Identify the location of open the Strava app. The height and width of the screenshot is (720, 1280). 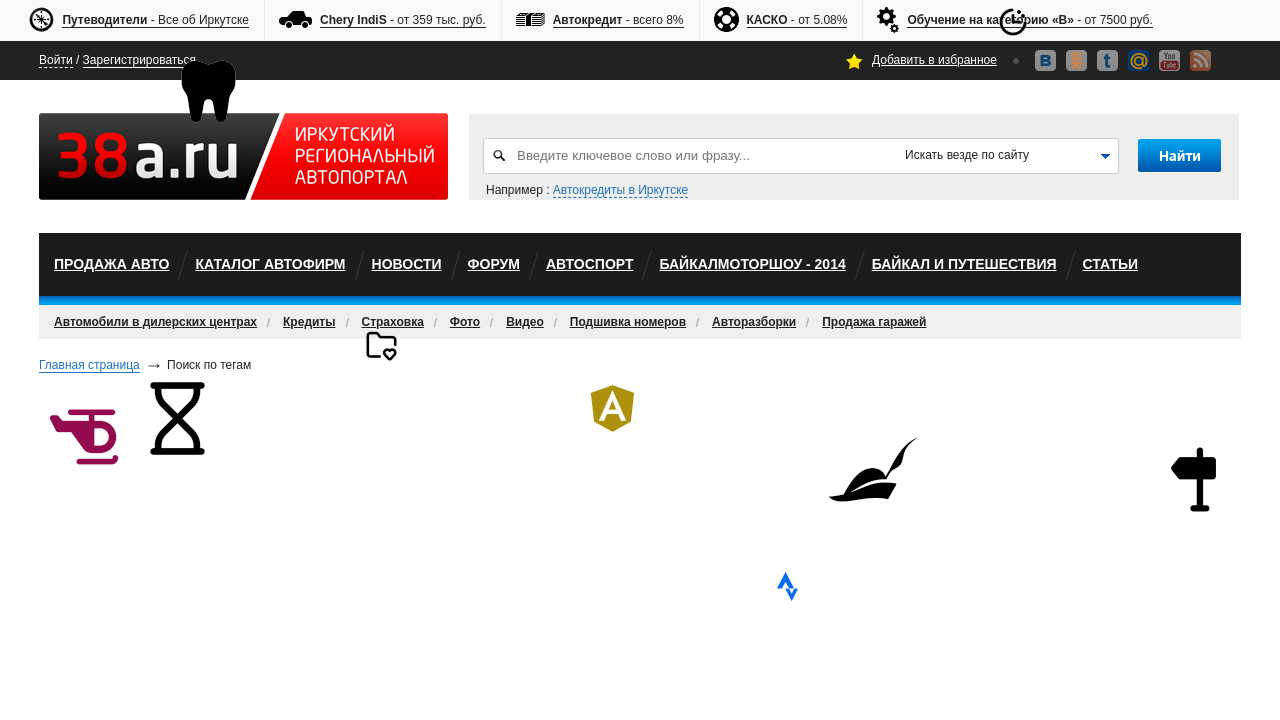
(787, 586).